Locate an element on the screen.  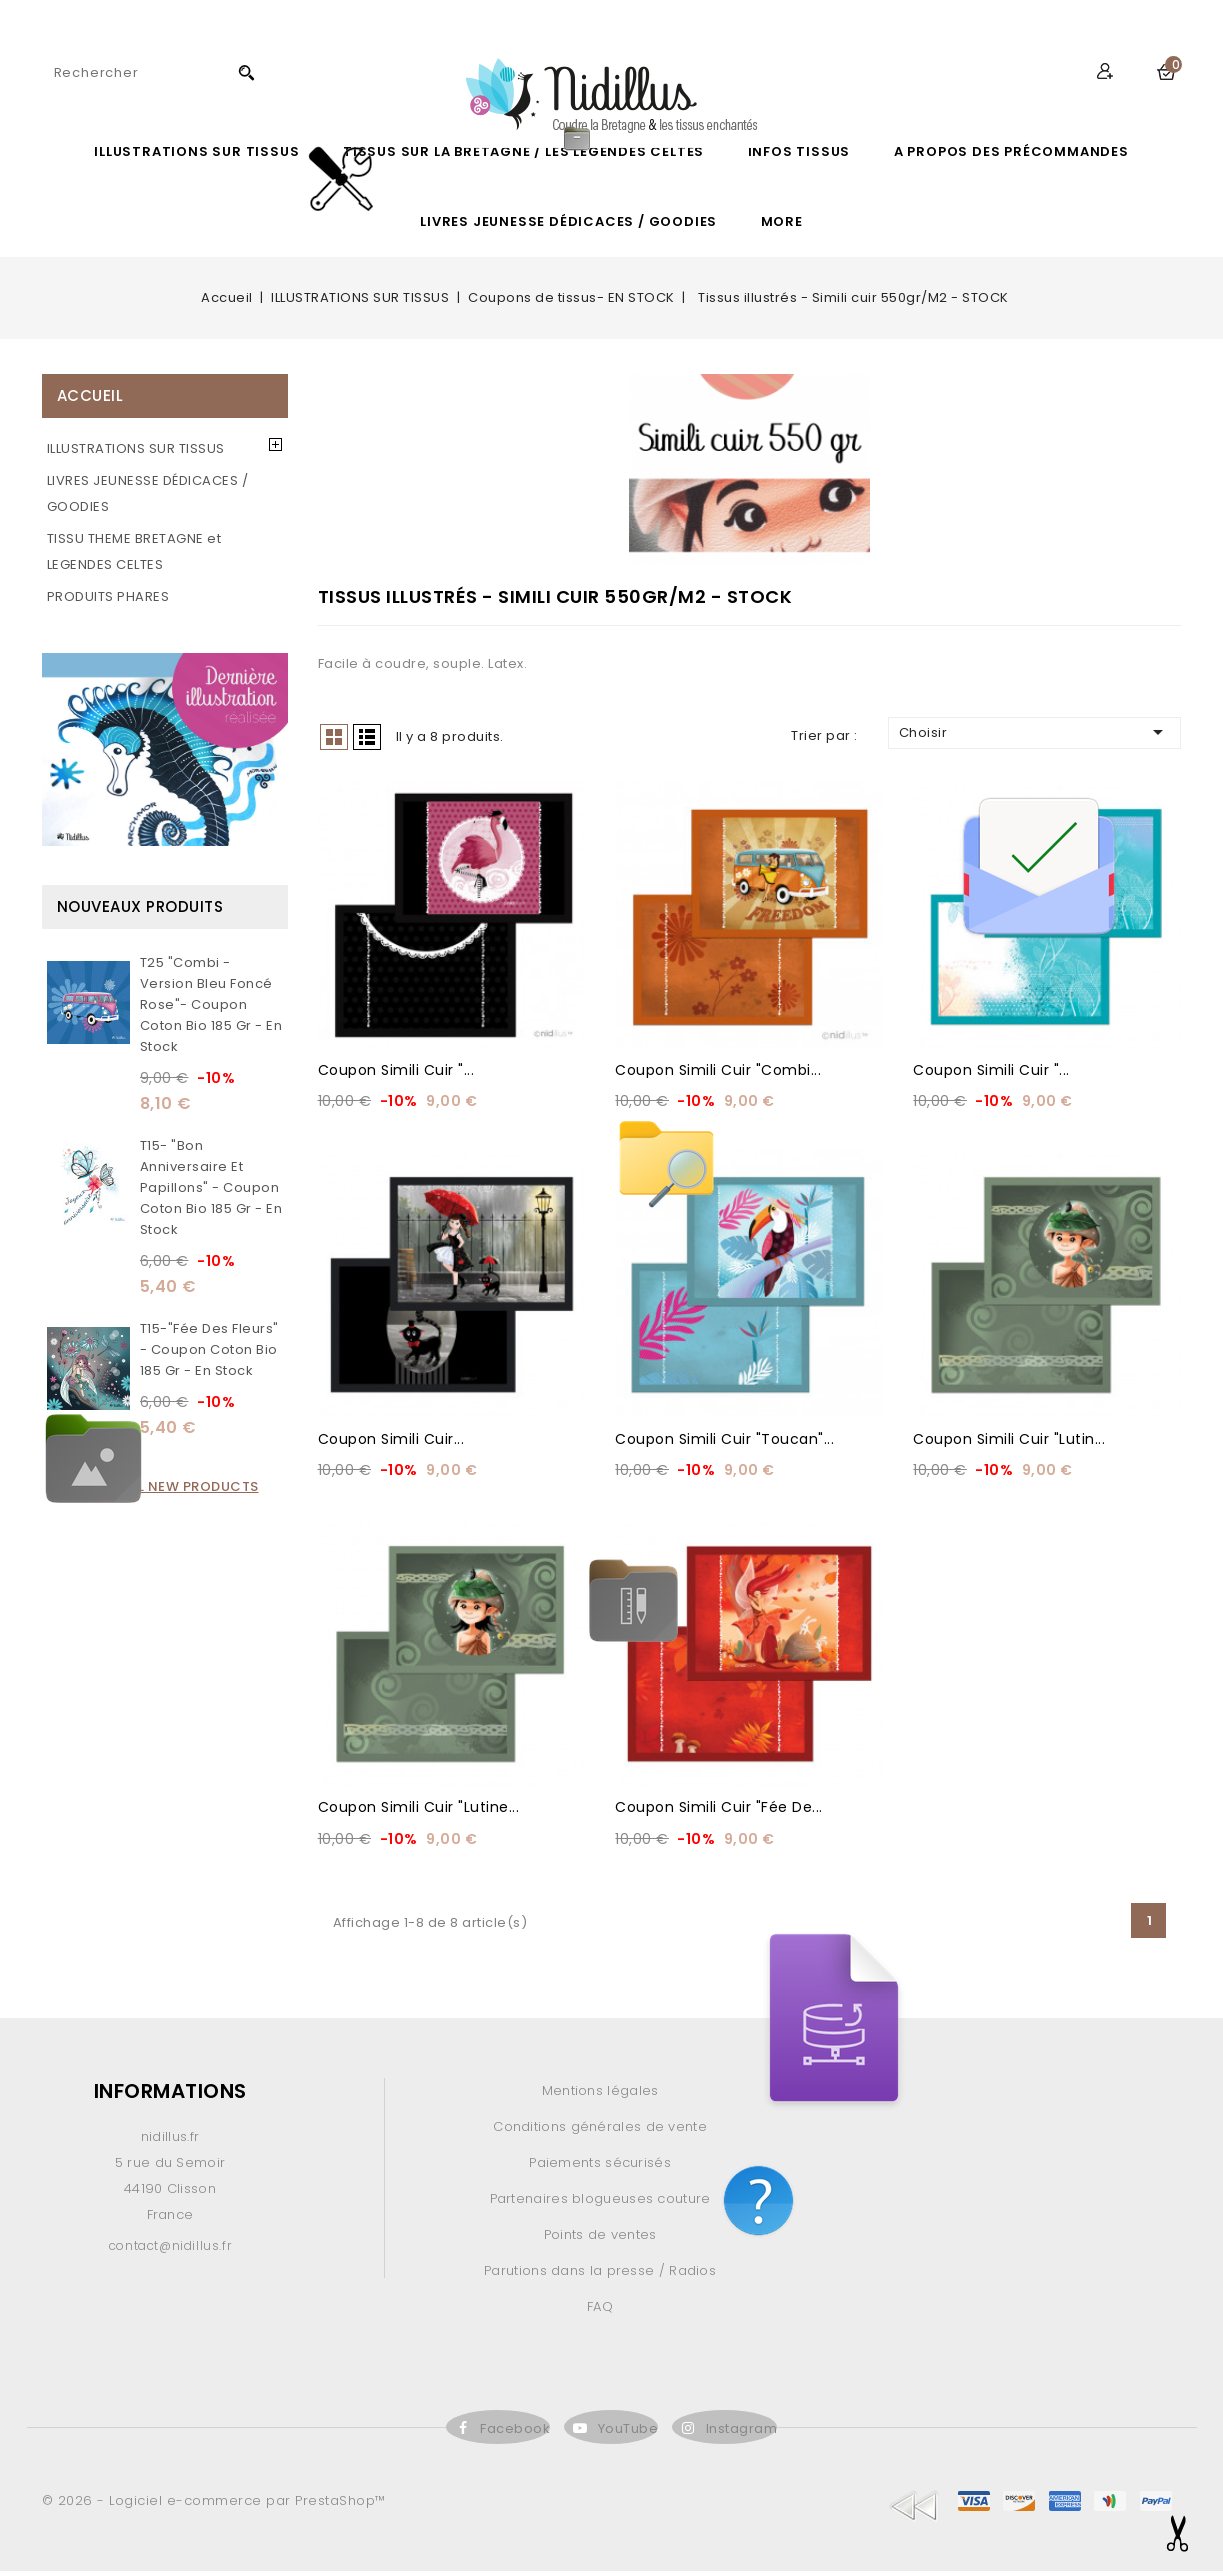
access the utilities folder in the sidebar is located at coordinates (341, 179).